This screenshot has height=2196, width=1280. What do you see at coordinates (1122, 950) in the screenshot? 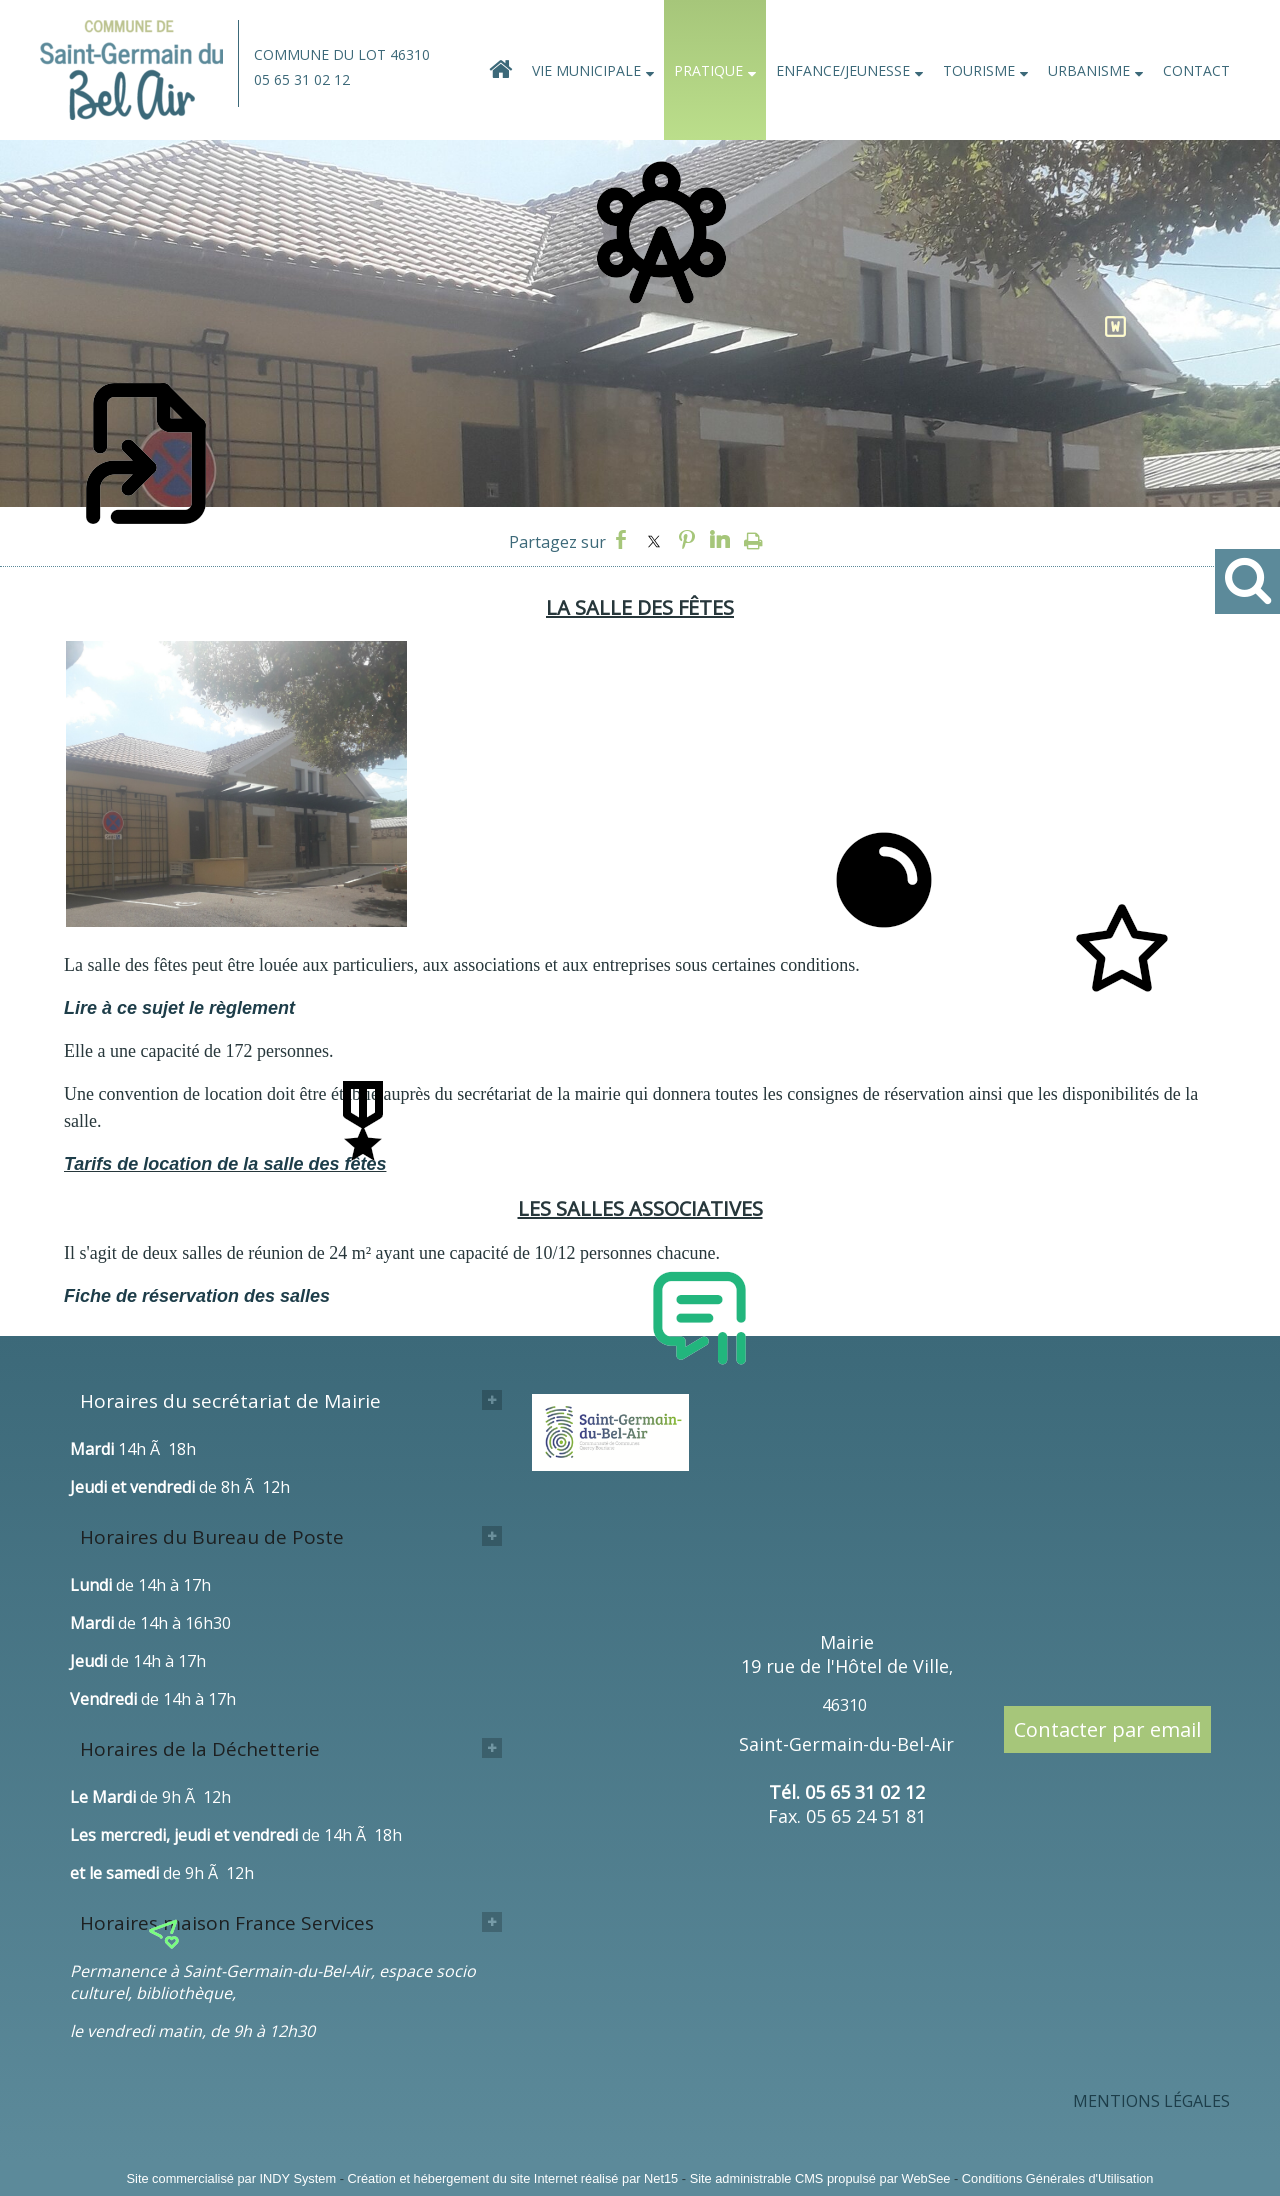
I see `add to favorites` at bounding box center [1122, 950].